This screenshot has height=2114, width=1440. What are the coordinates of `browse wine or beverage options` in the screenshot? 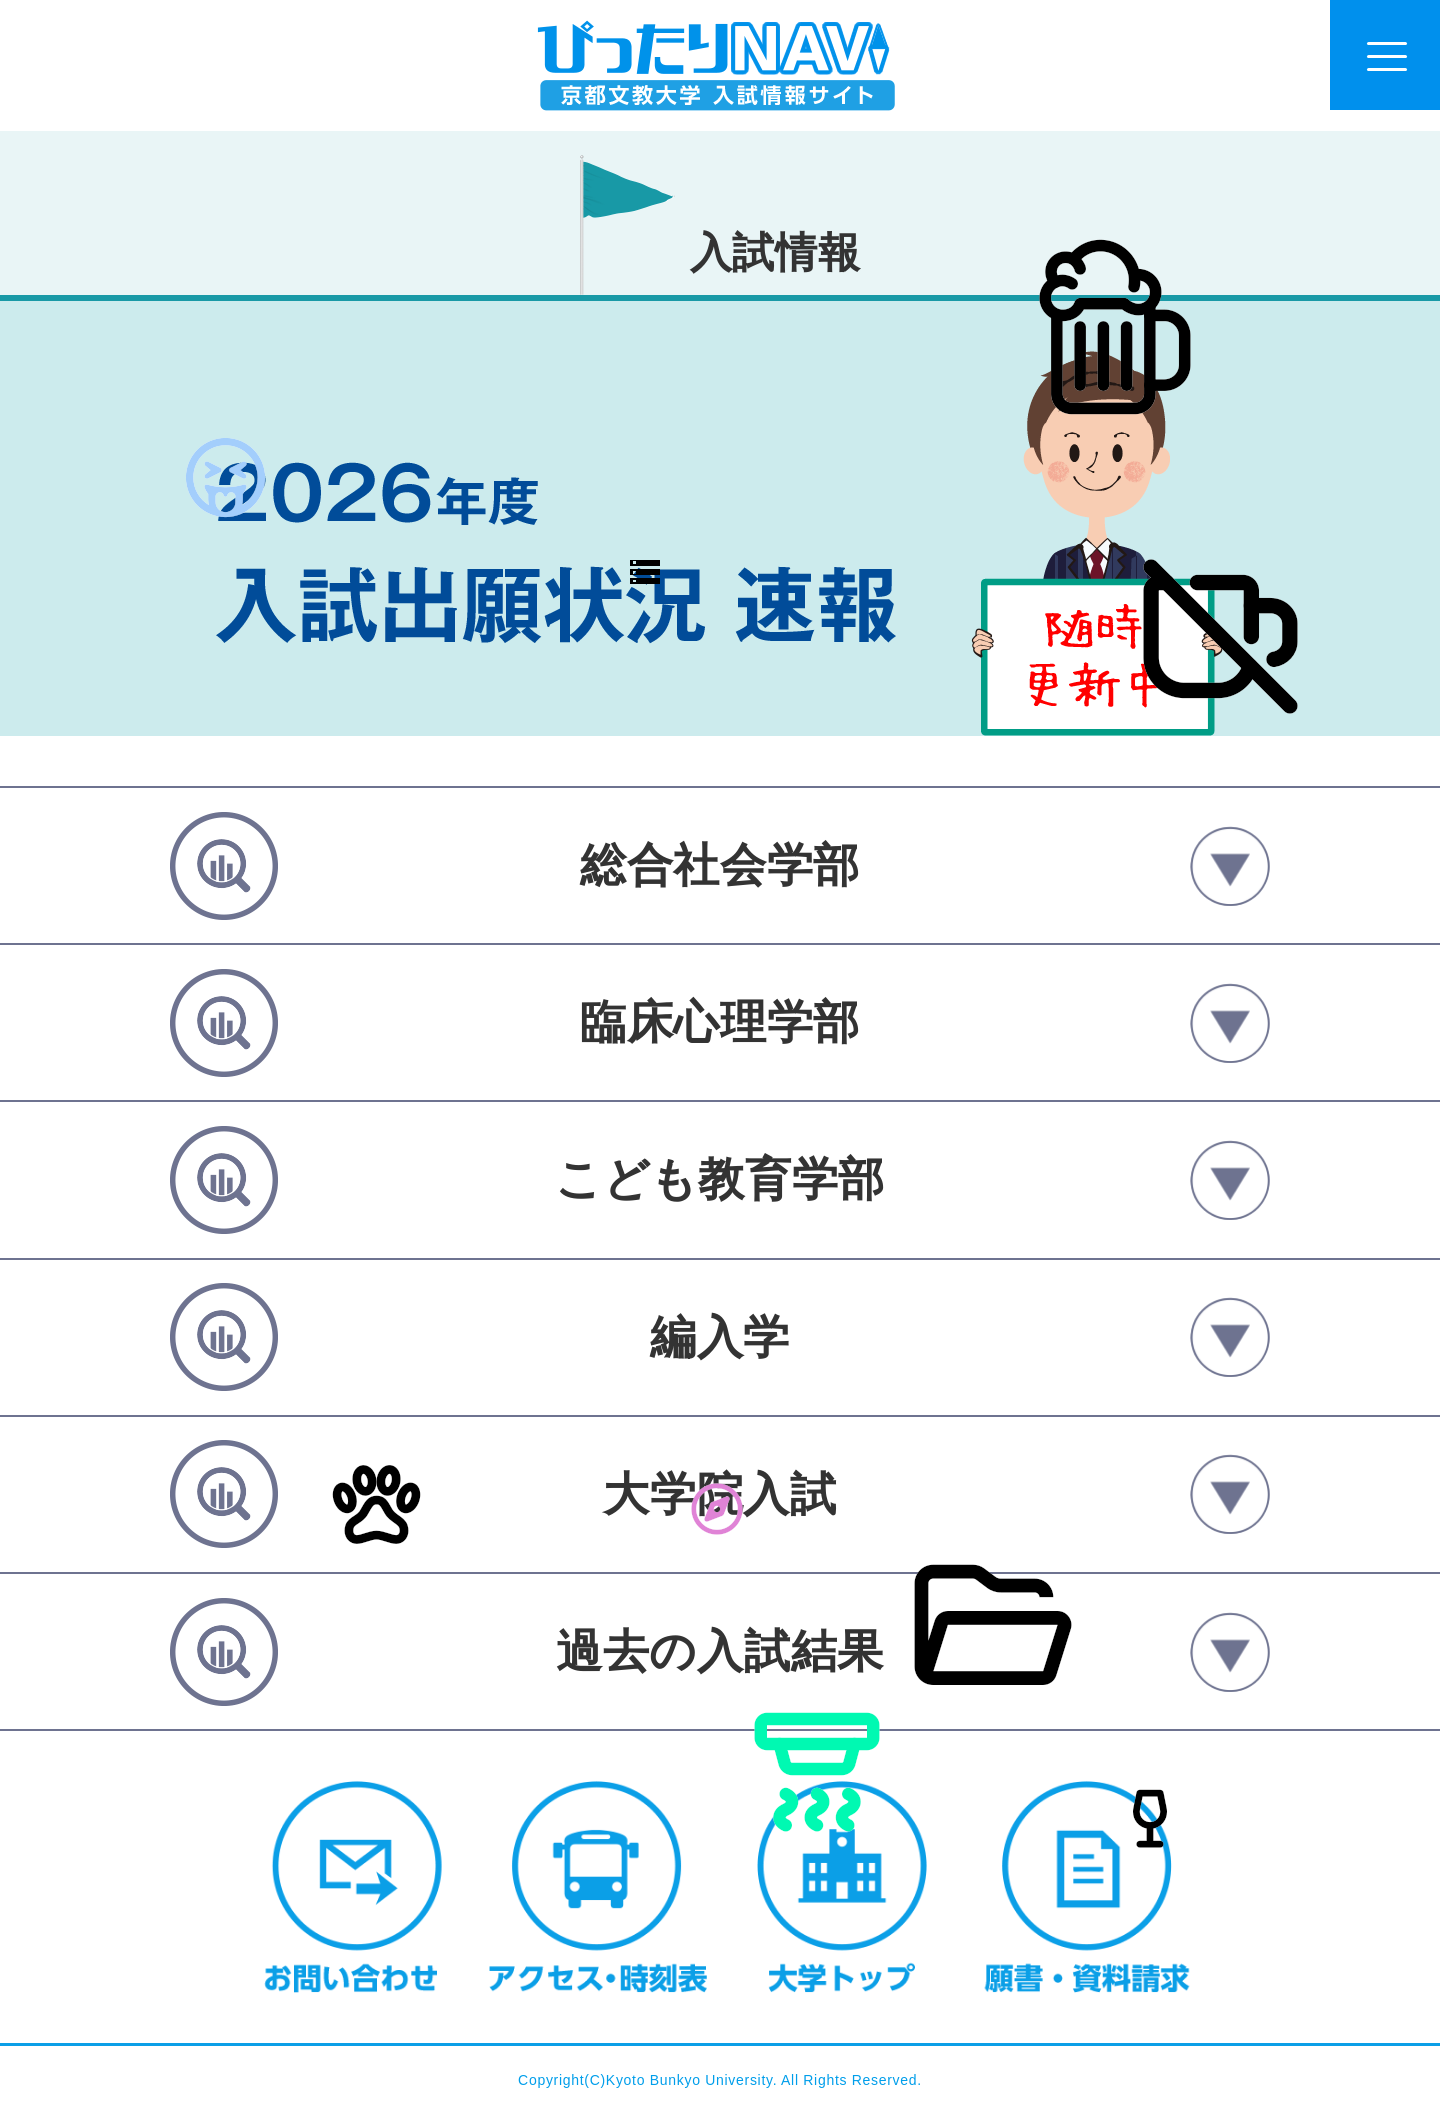 It's located at (1150, 1817).